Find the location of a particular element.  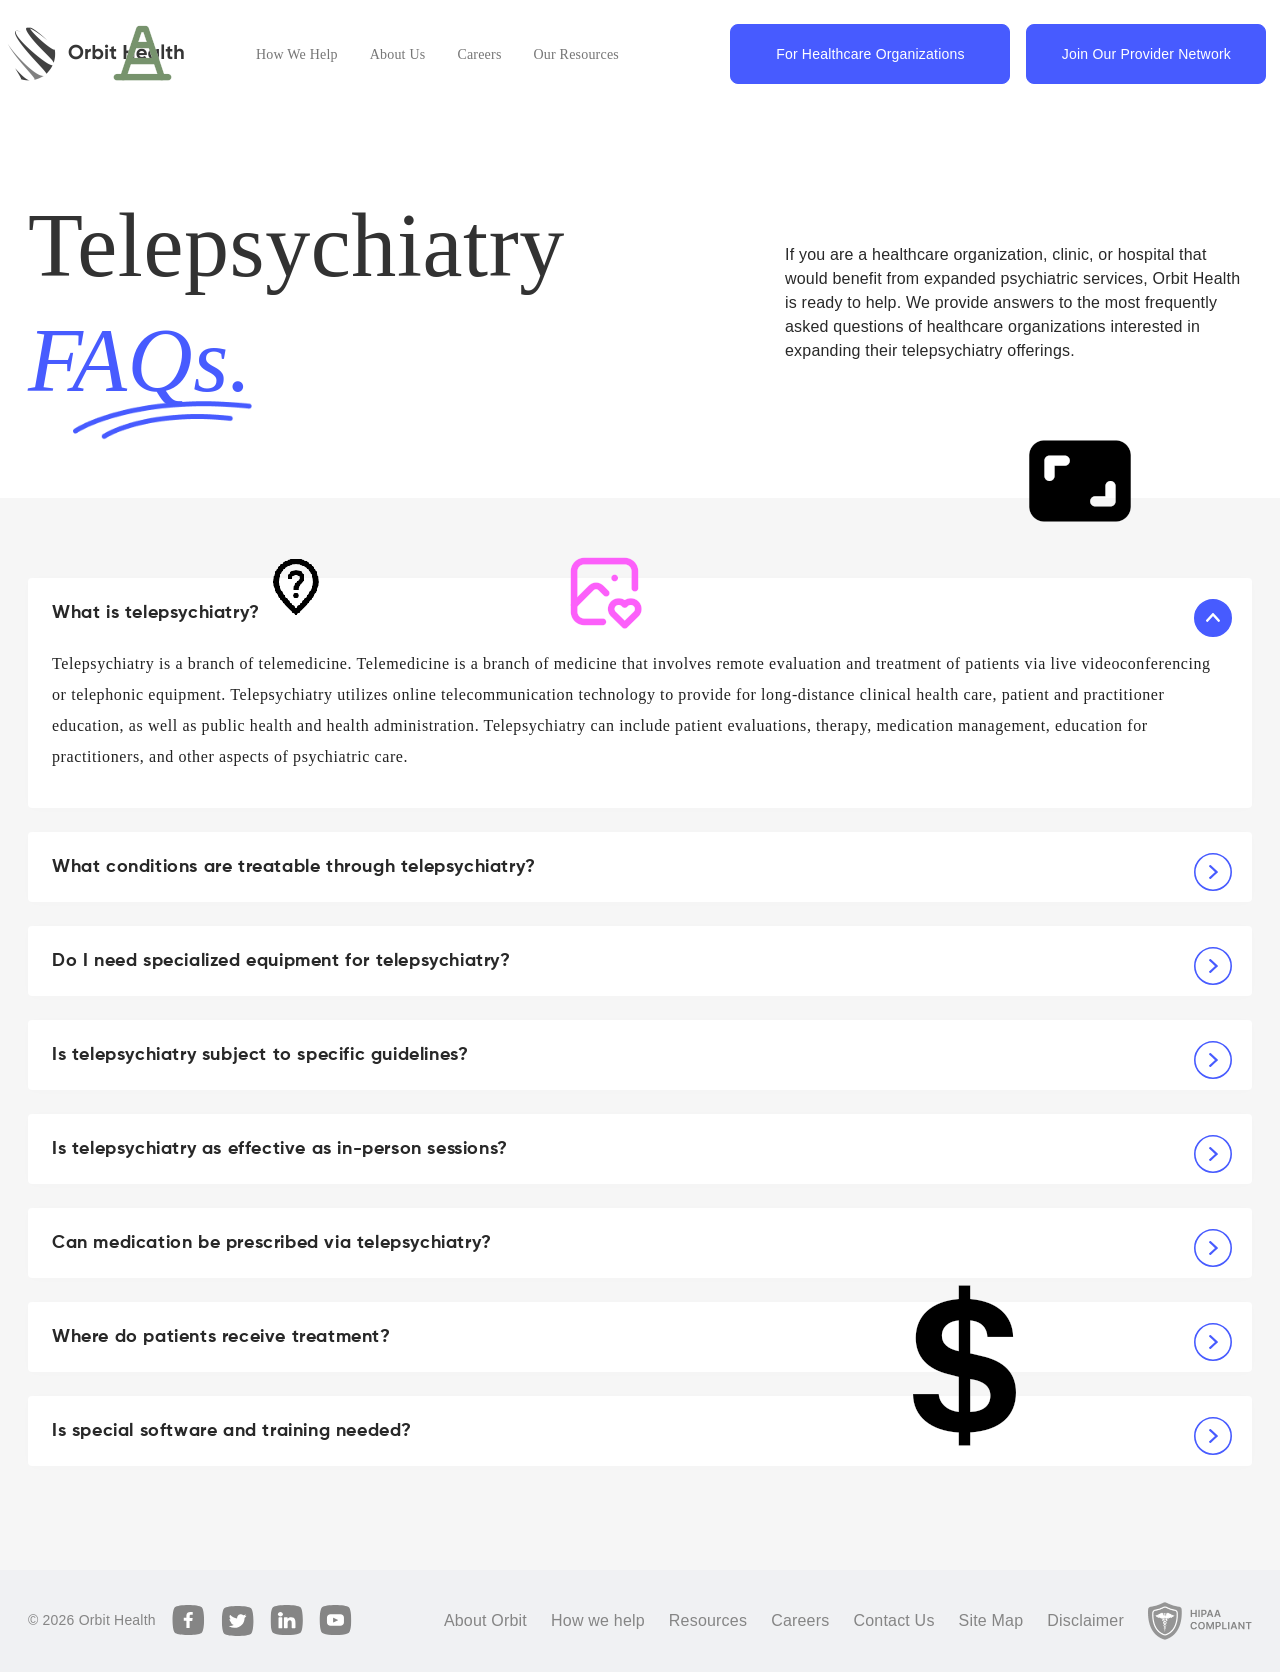

adjust image or video aspect ratio is located at coordinates (1080, 481).